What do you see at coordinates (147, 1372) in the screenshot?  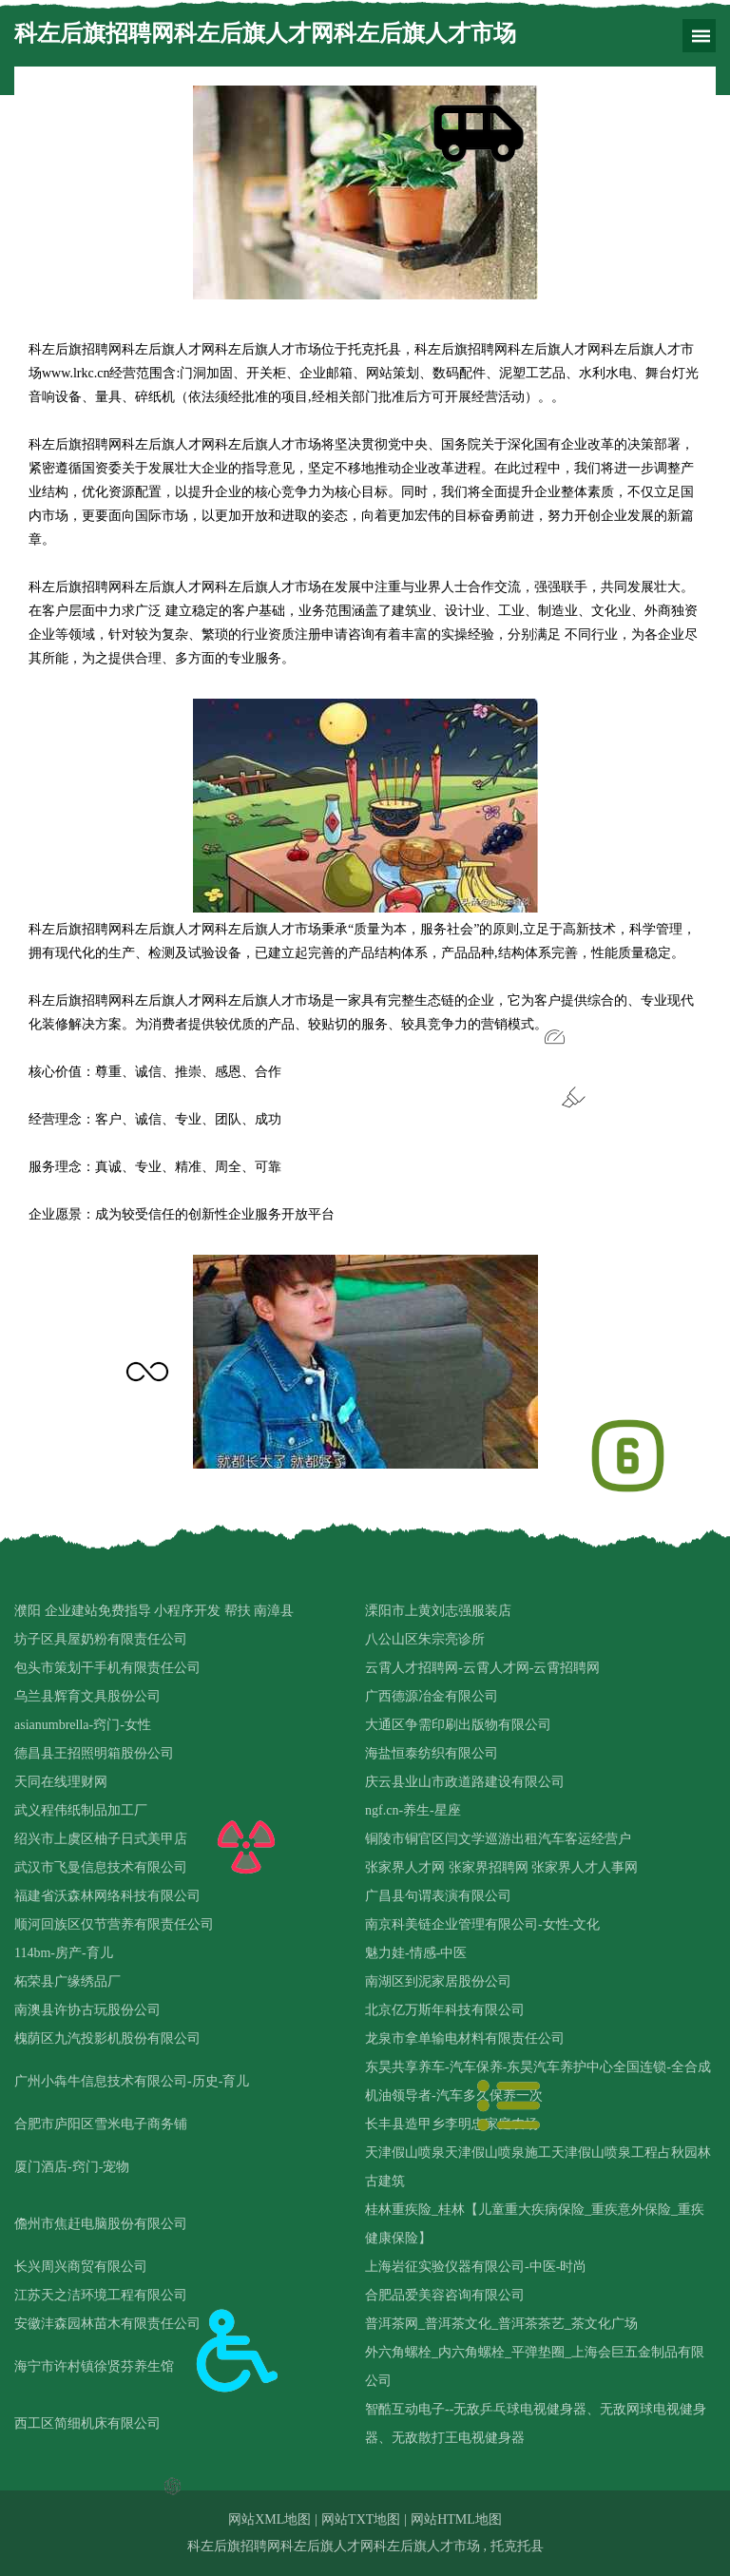 I see `indicates unlimited or infinite content` at bounding box center [147, 1372].